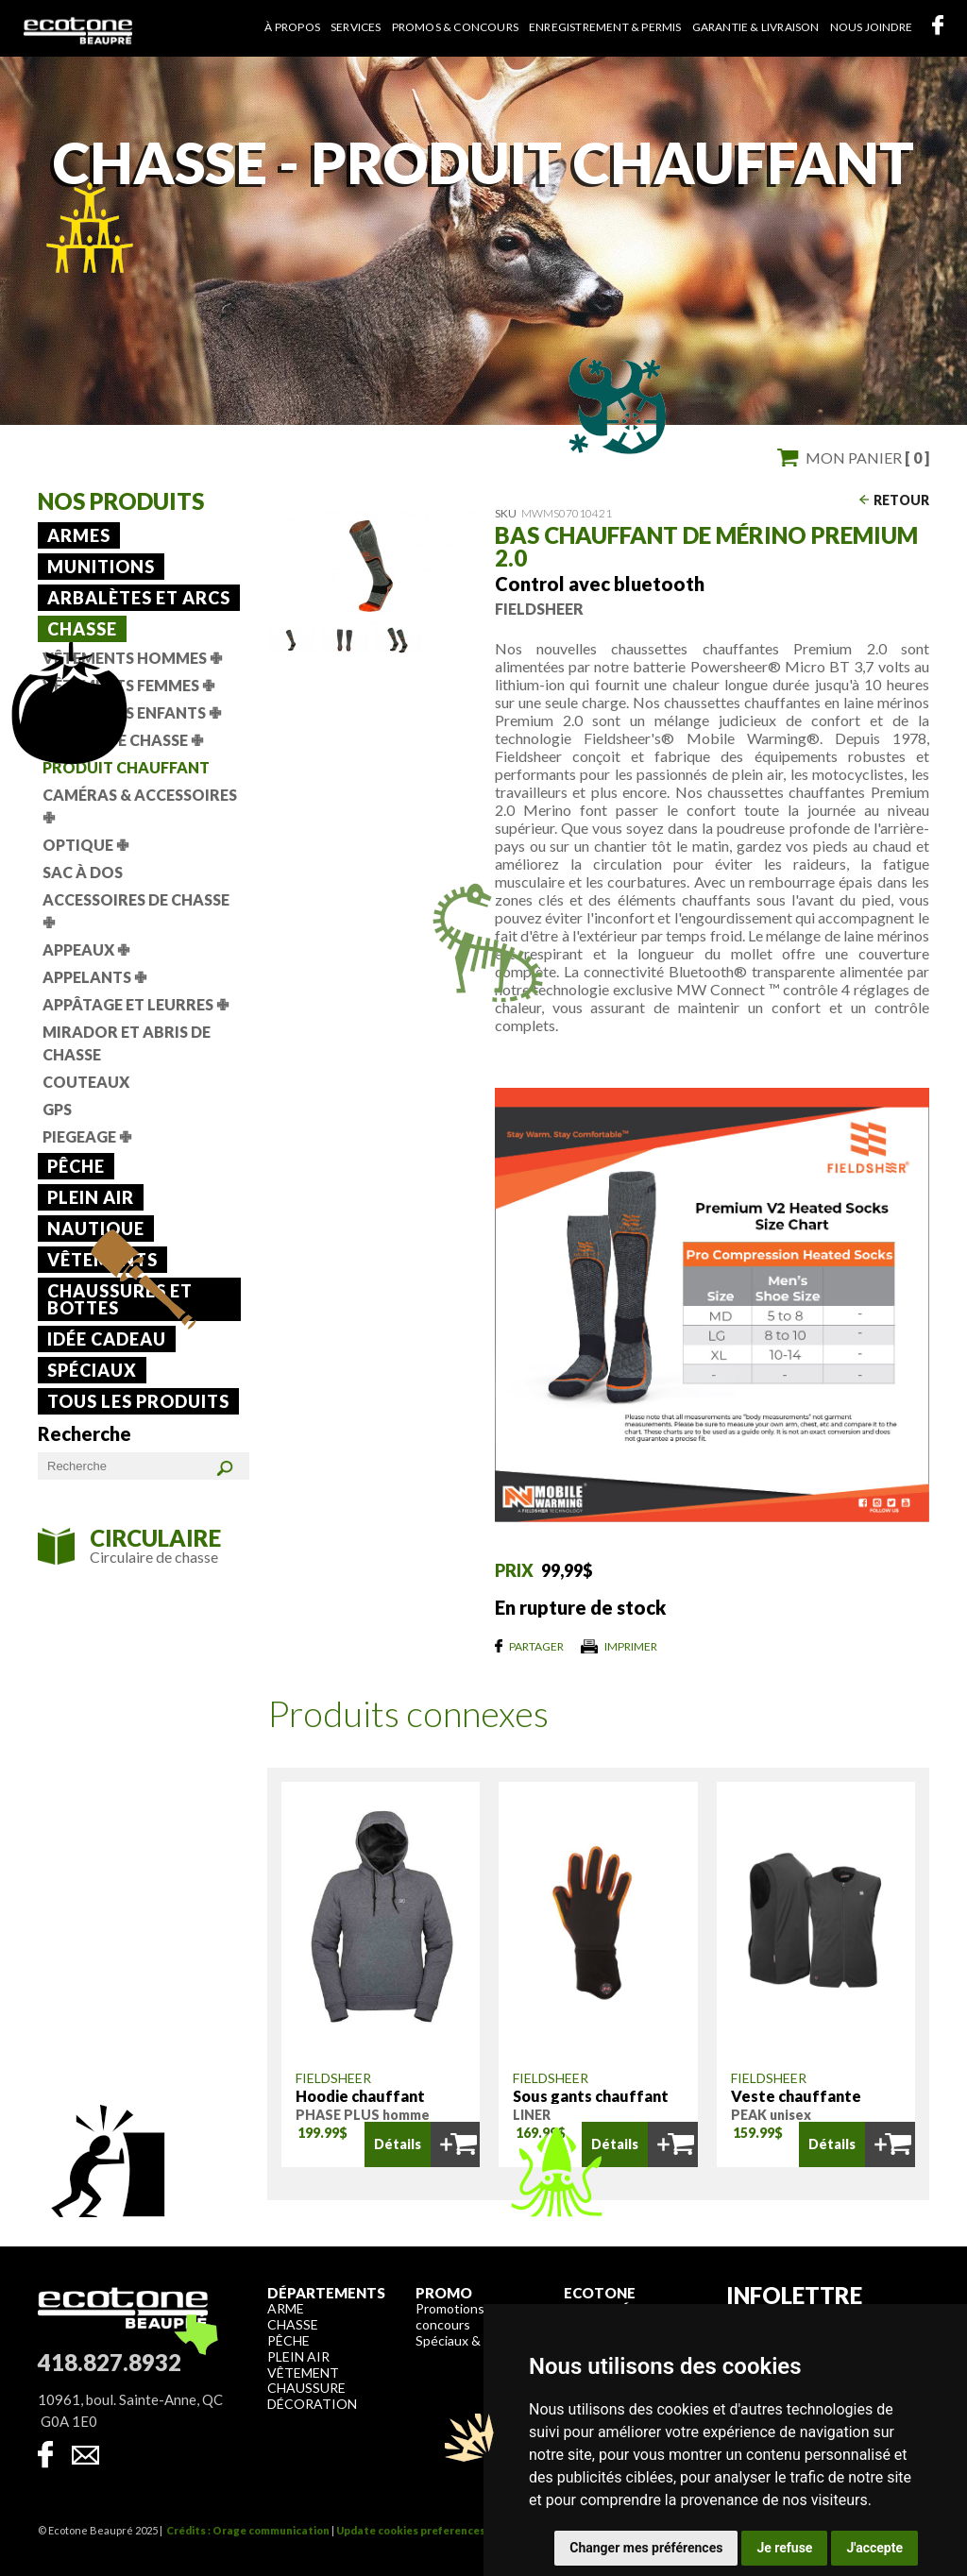 Image resolution: width=967 pixels, height=2576 pixels. I want to click on equip stick grenade weapon, so click(144, 1280).